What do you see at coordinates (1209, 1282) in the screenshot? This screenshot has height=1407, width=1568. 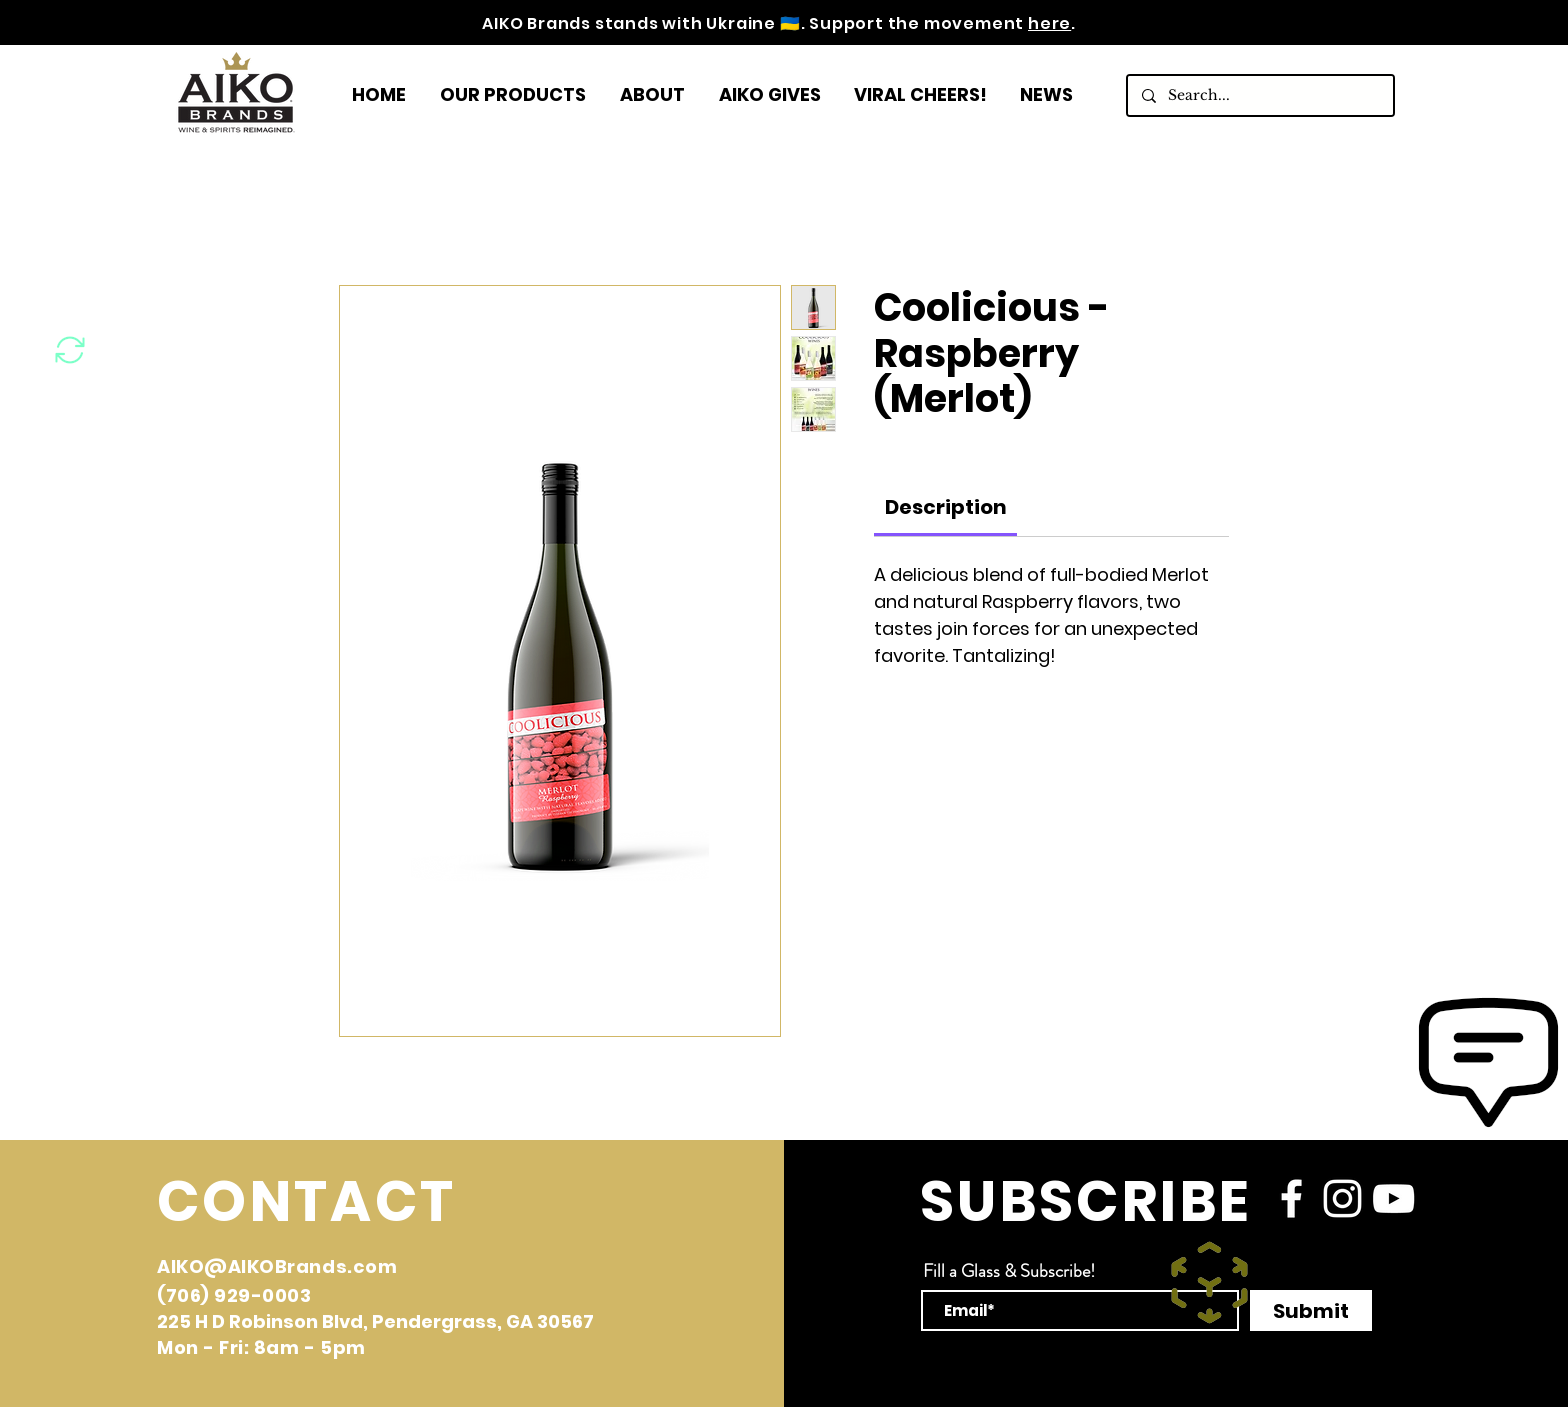 I see `view 3D model or object` at bounding box center [1209, 1282].